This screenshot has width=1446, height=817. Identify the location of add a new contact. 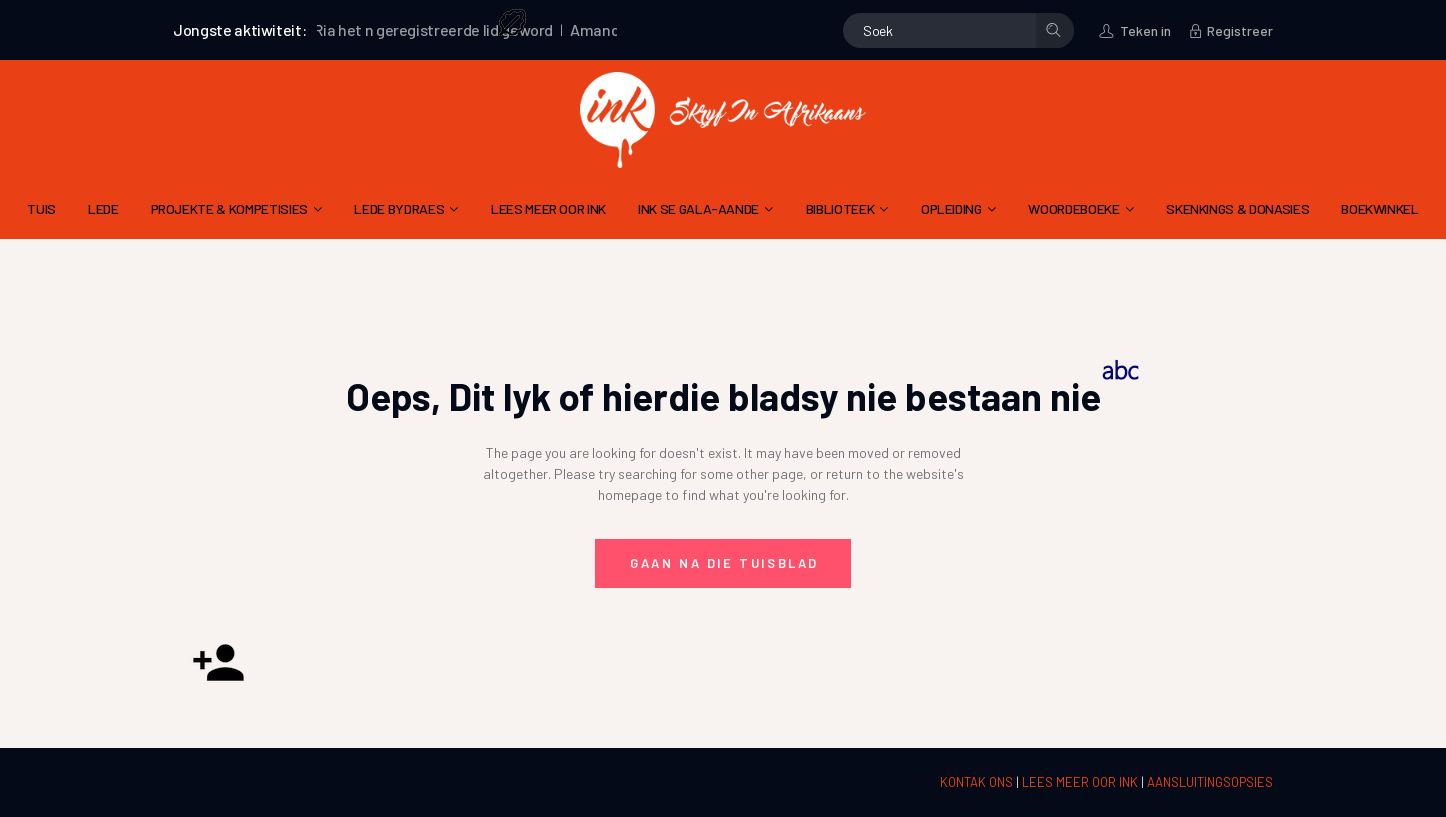
(218, 662).